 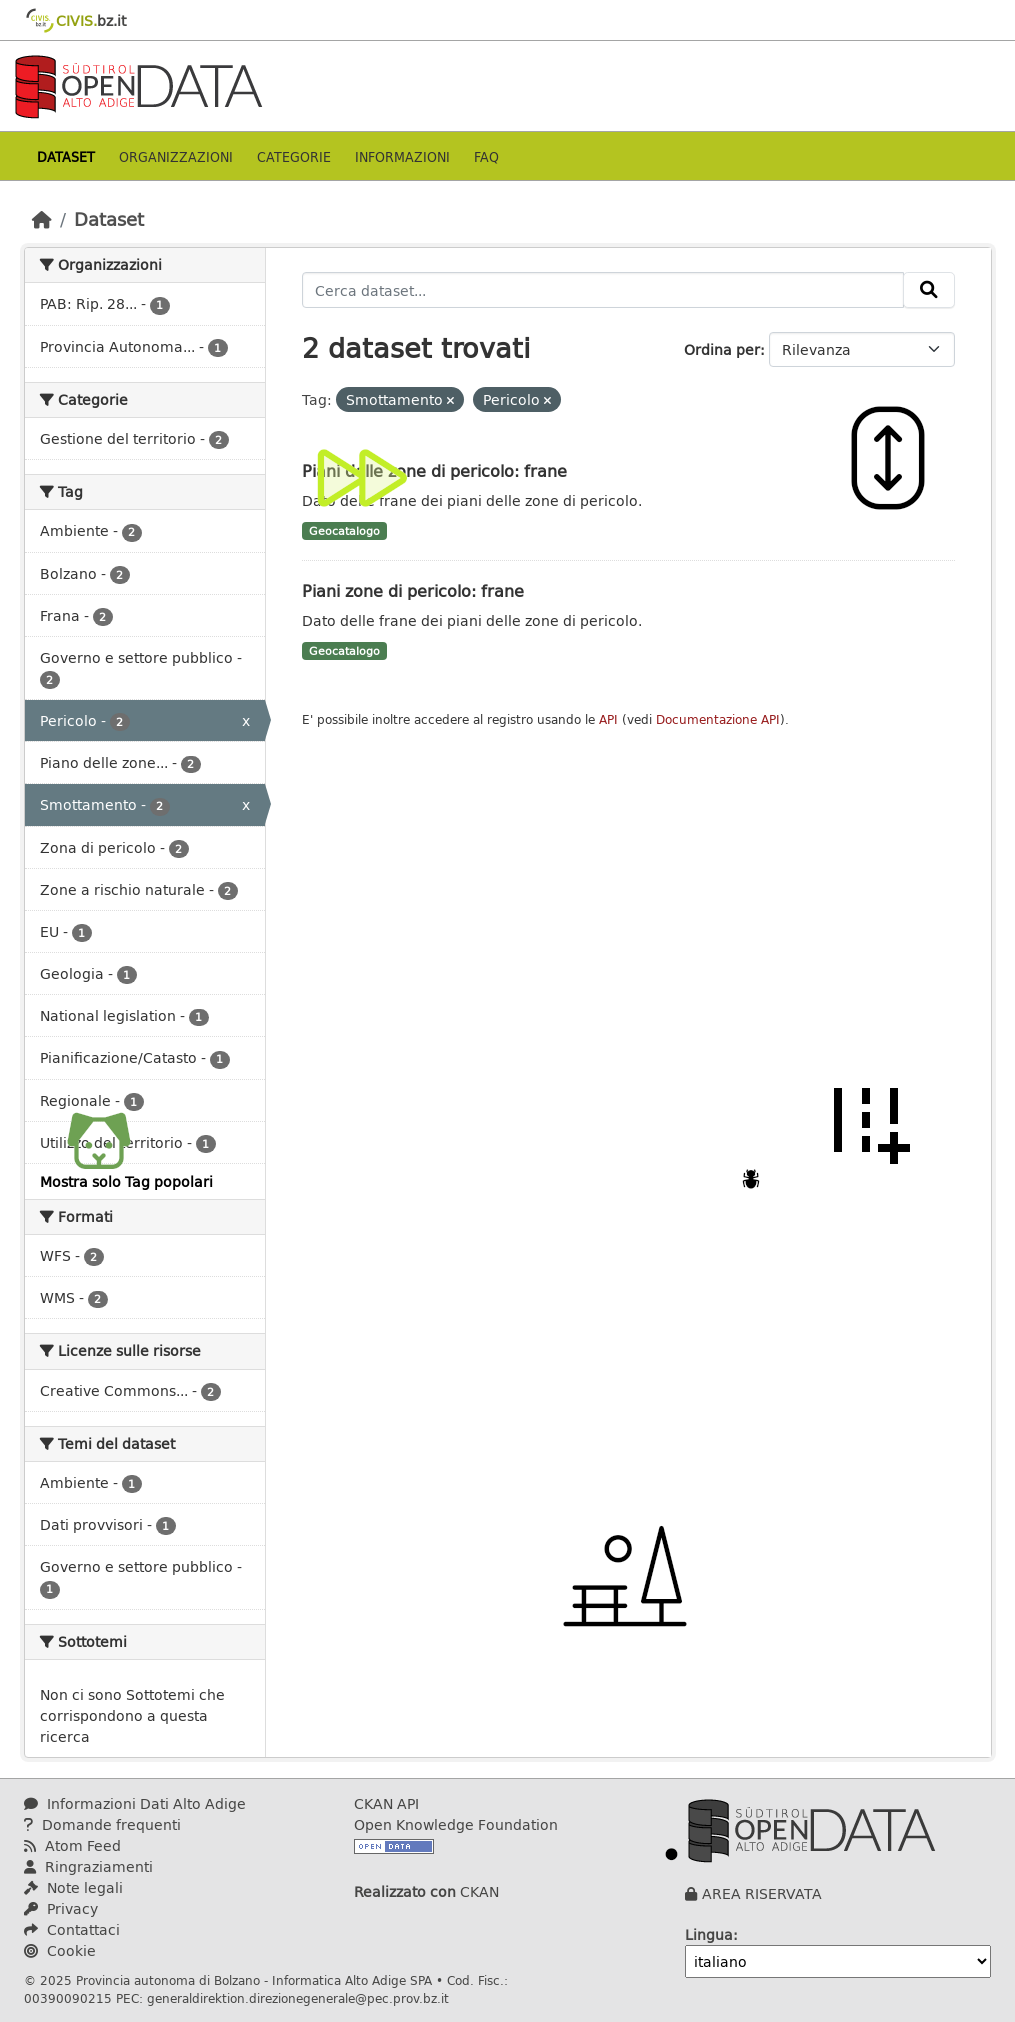 I want to click on scroll up or down on the page, so click(x=888, y=458).